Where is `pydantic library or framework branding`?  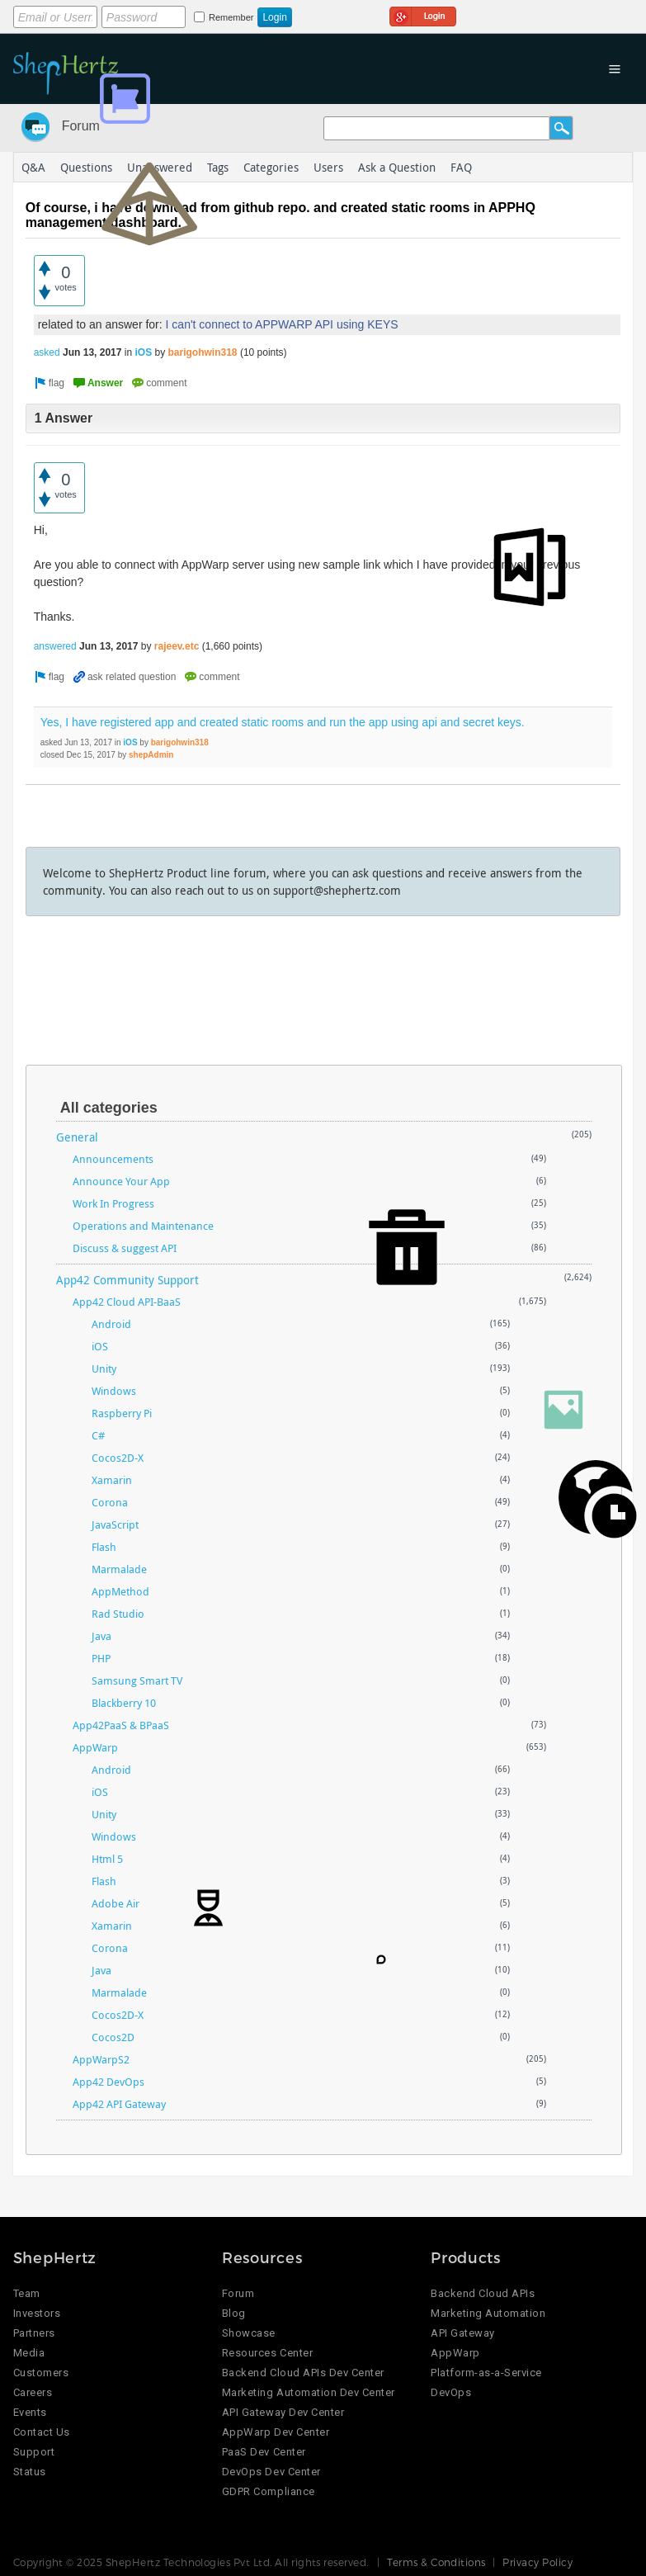
pydantic library or framework branding is located at coordinates (149, 204).